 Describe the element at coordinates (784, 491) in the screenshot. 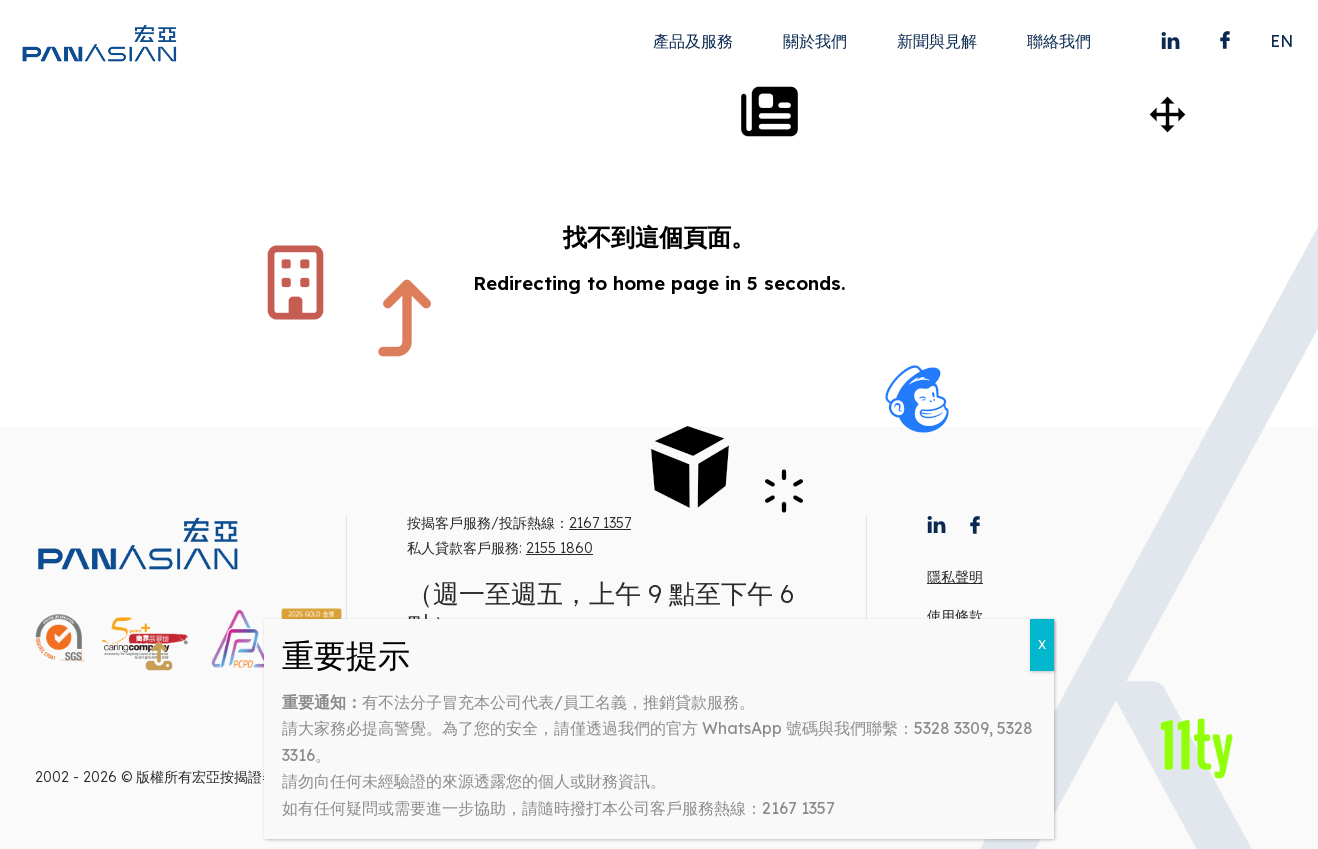

I see `loading content in progress` at that location.